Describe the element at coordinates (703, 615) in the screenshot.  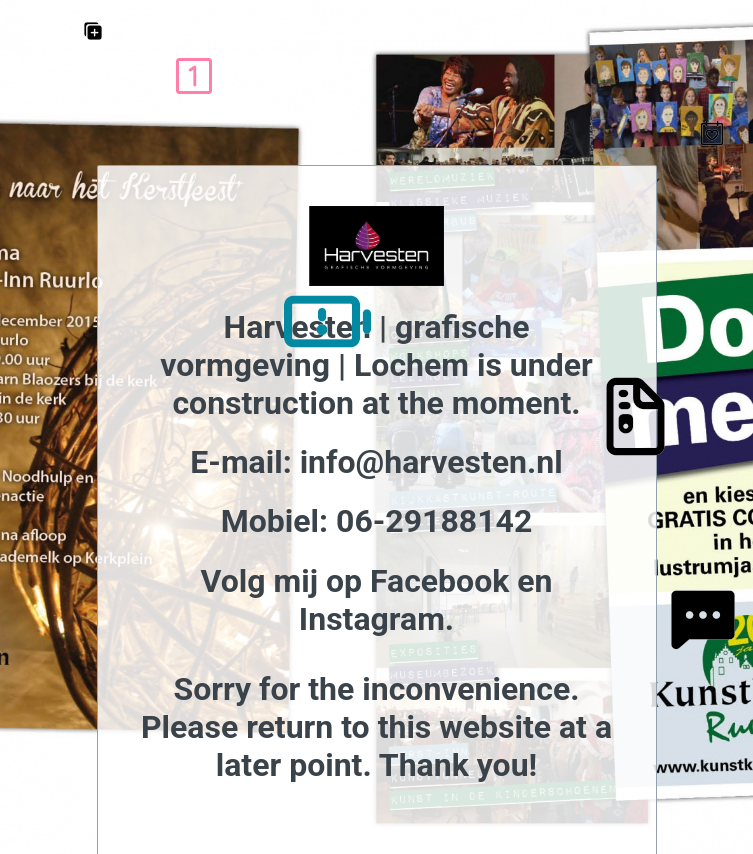
I see `open chat or messaging` at that location.